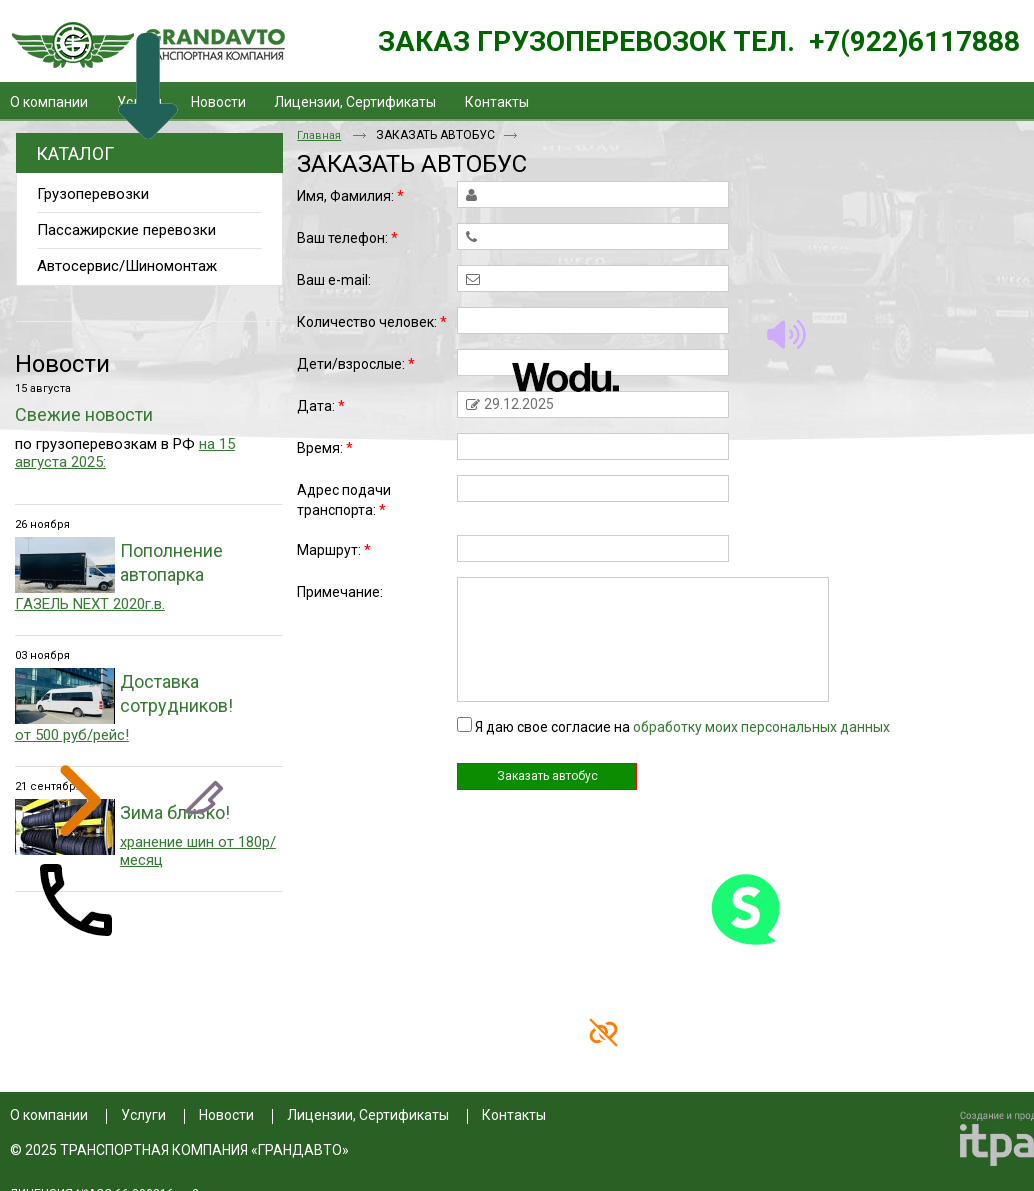 The width and height of the screenshot is (1034, 1191). What do you see at coordinates (204, 798) in the screenshot?
I see `slice or cut selected content` at bounding box center [204, 798].